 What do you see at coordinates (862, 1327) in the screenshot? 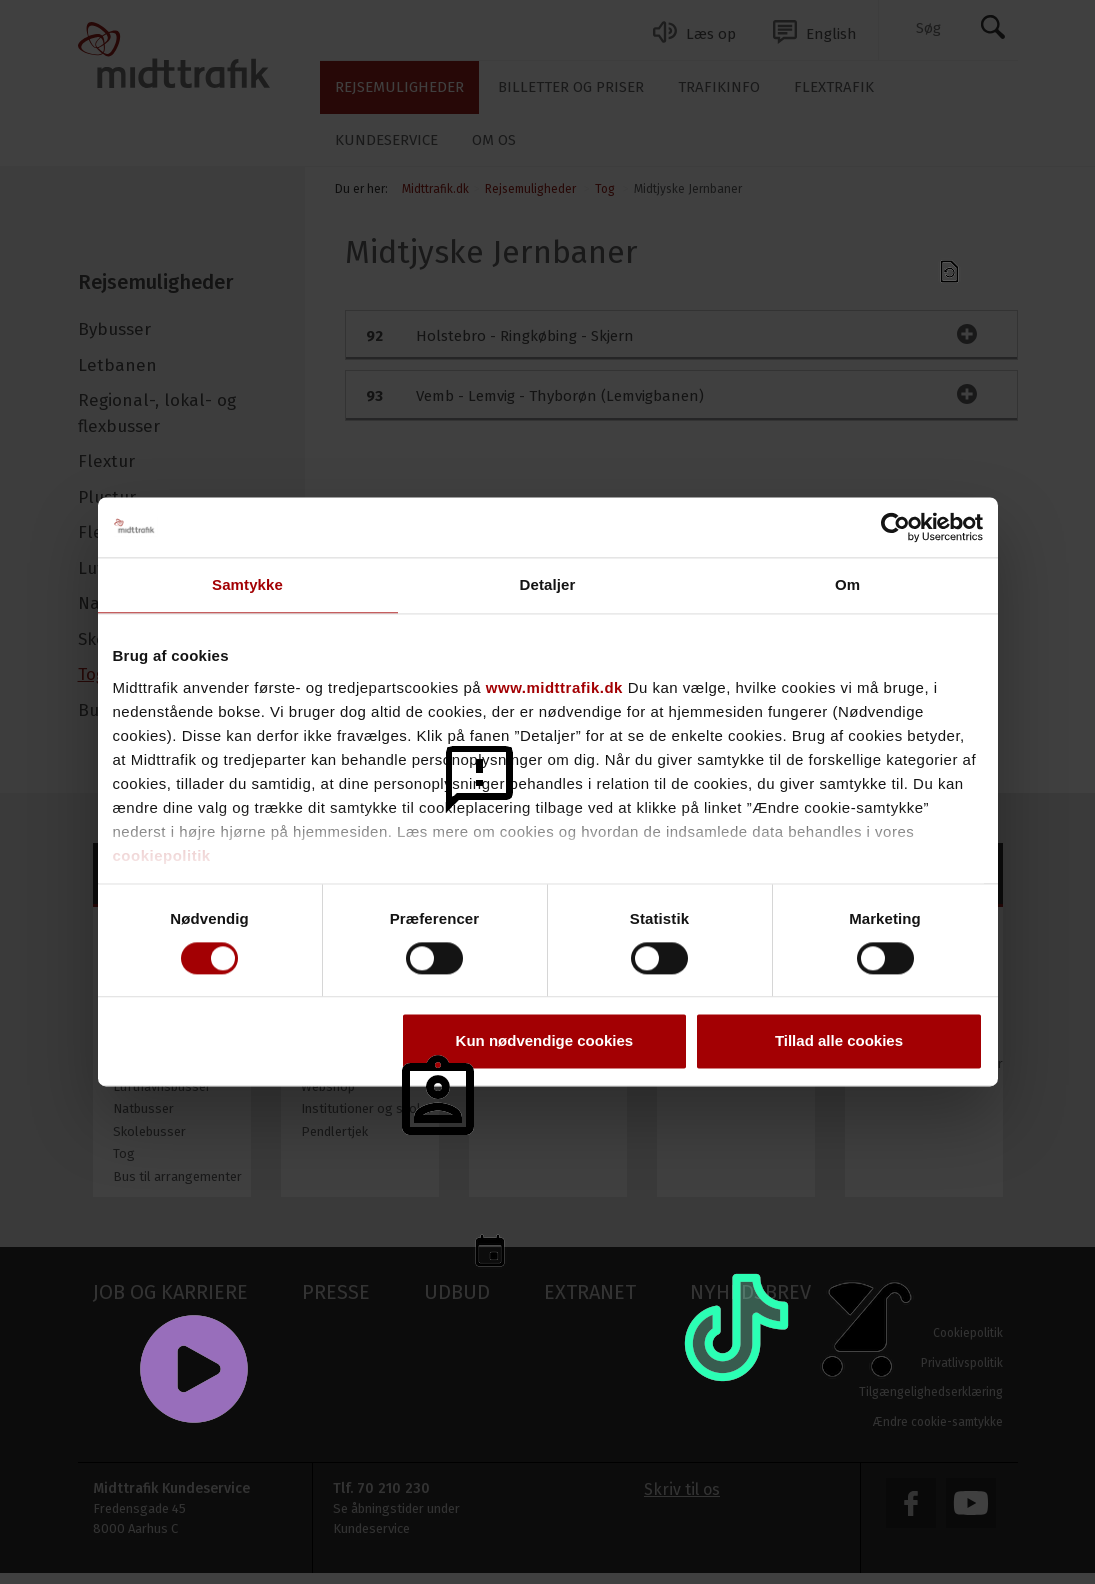
I see `indicates stroller-friendly or family amenities available` at bounding box center [862, 1327].